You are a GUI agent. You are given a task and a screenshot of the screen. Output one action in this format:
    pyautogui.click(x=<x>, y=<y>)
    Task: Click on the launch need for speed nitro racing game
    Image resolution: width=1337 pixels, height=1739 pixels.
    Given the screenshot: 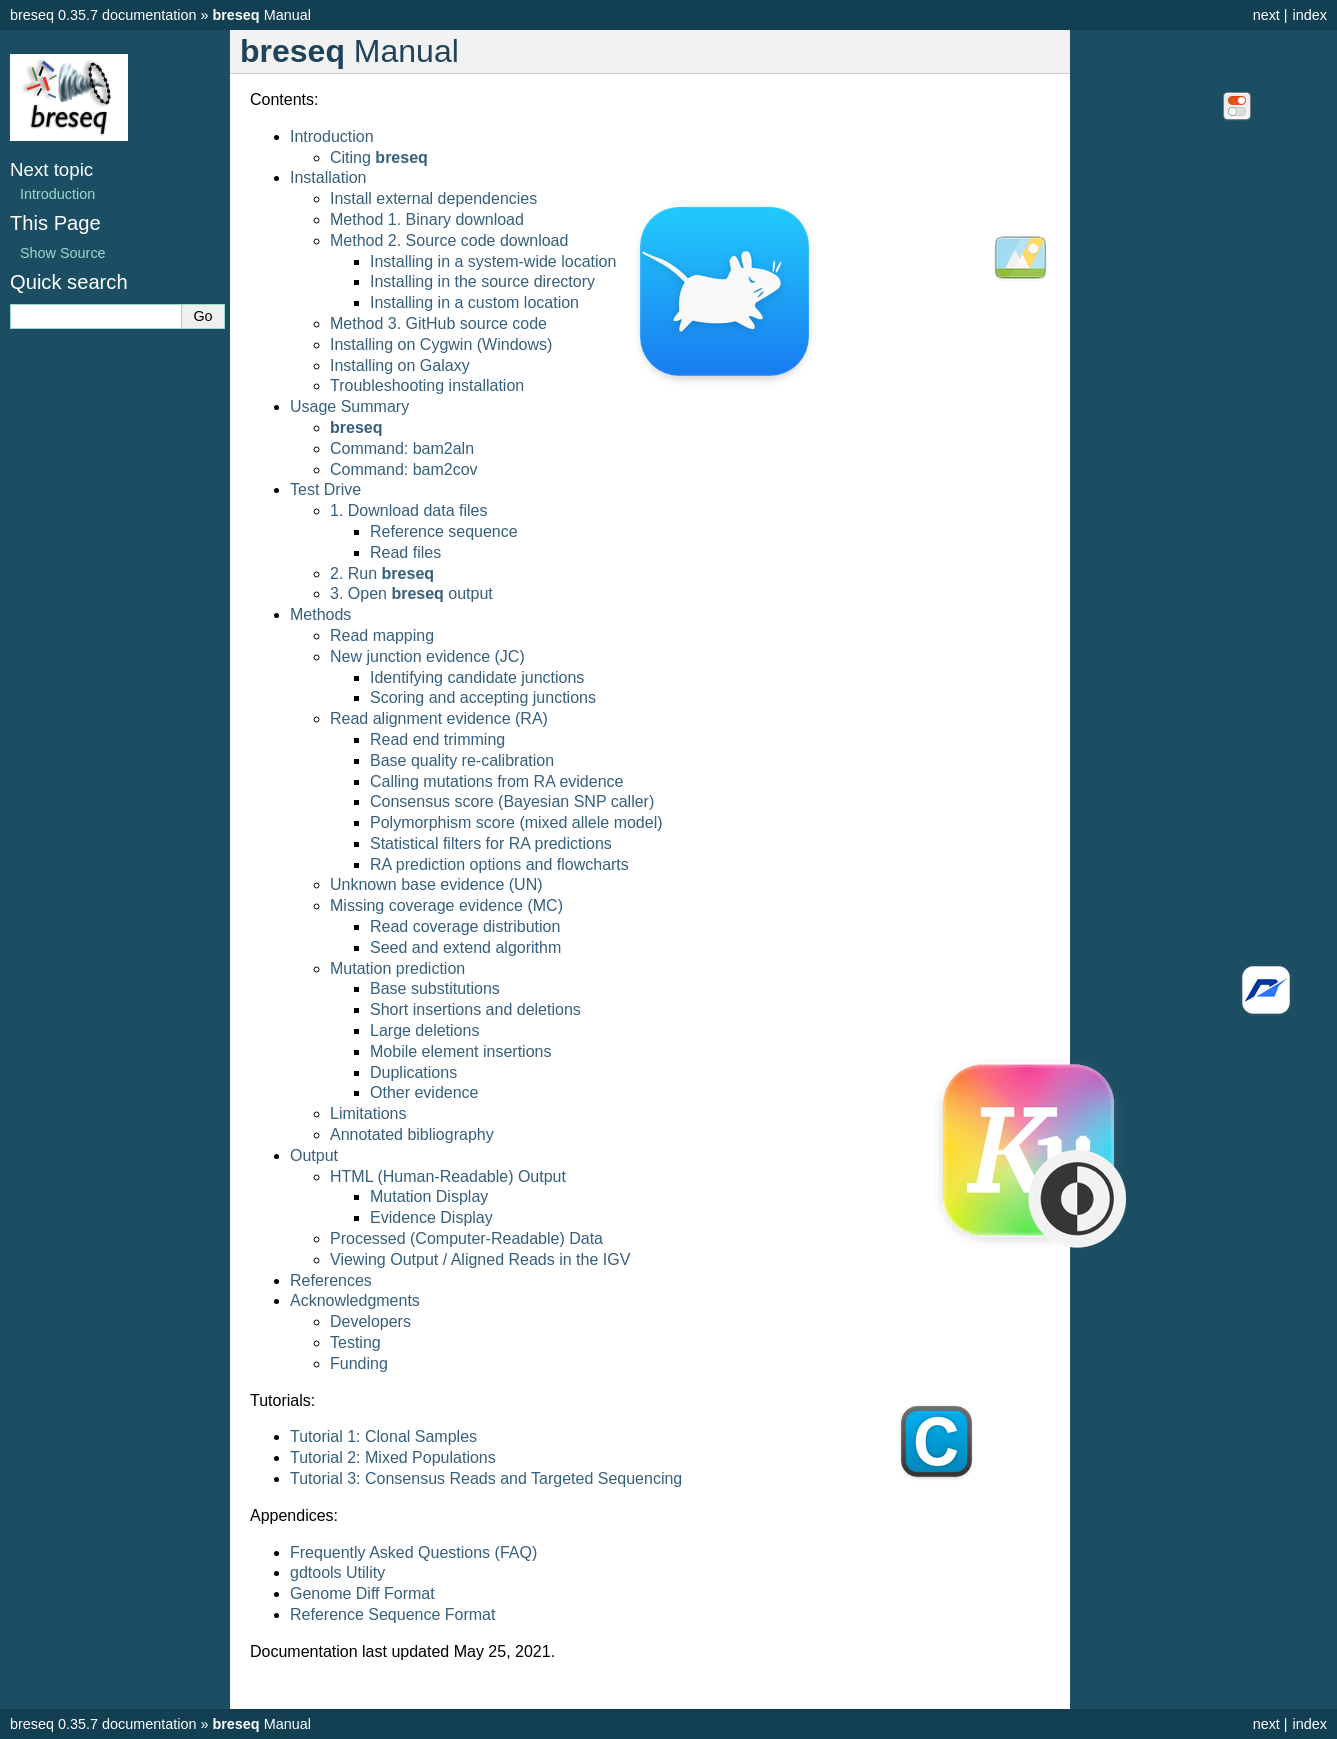 What is the action you would take?
    pyautogui.click(x=1266, y=990)
    